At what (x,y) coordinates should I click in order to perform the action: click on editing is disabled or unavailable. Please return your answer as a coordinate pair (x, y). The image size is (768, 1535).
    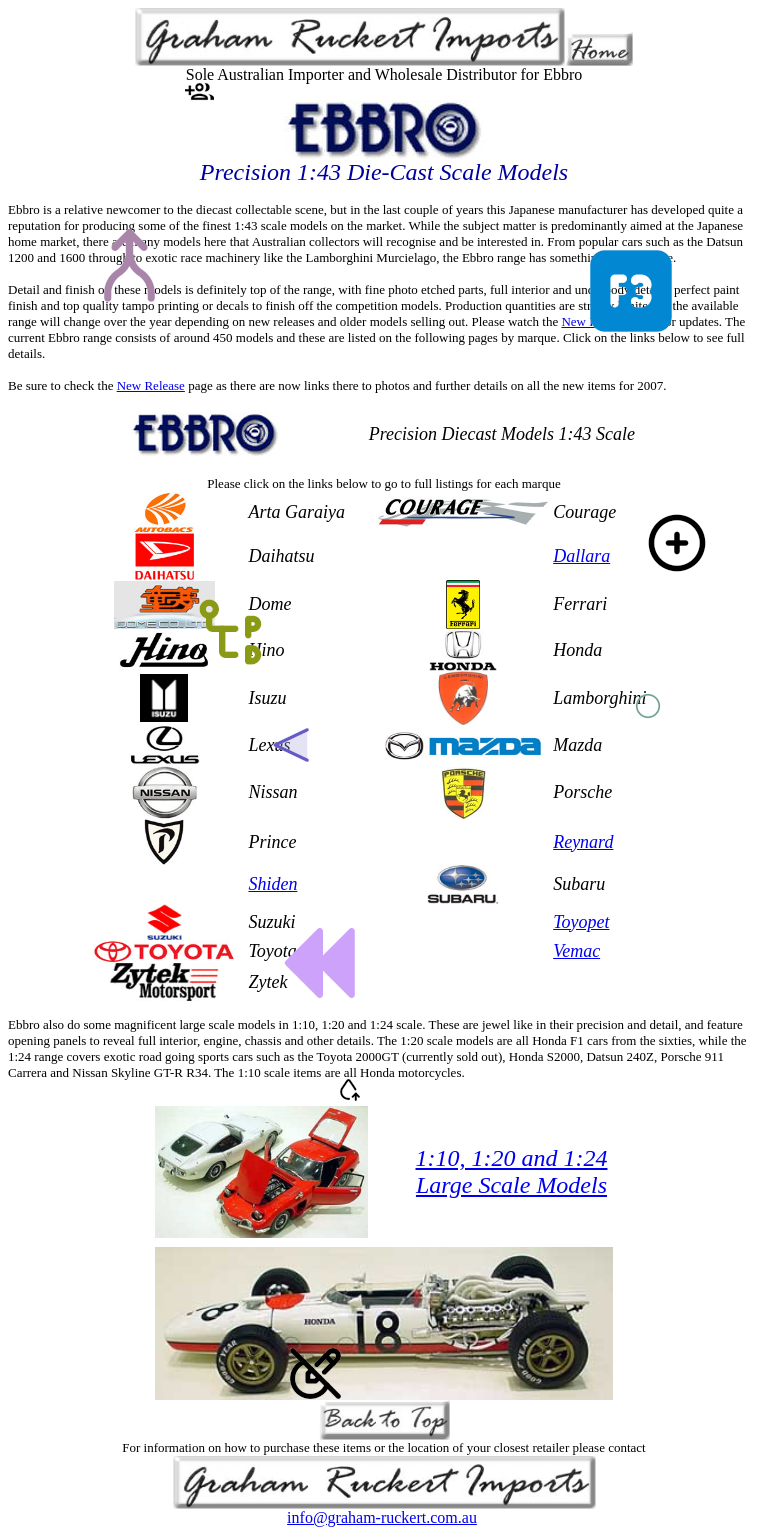
    Looking at the image, I should click on (315, 1373).